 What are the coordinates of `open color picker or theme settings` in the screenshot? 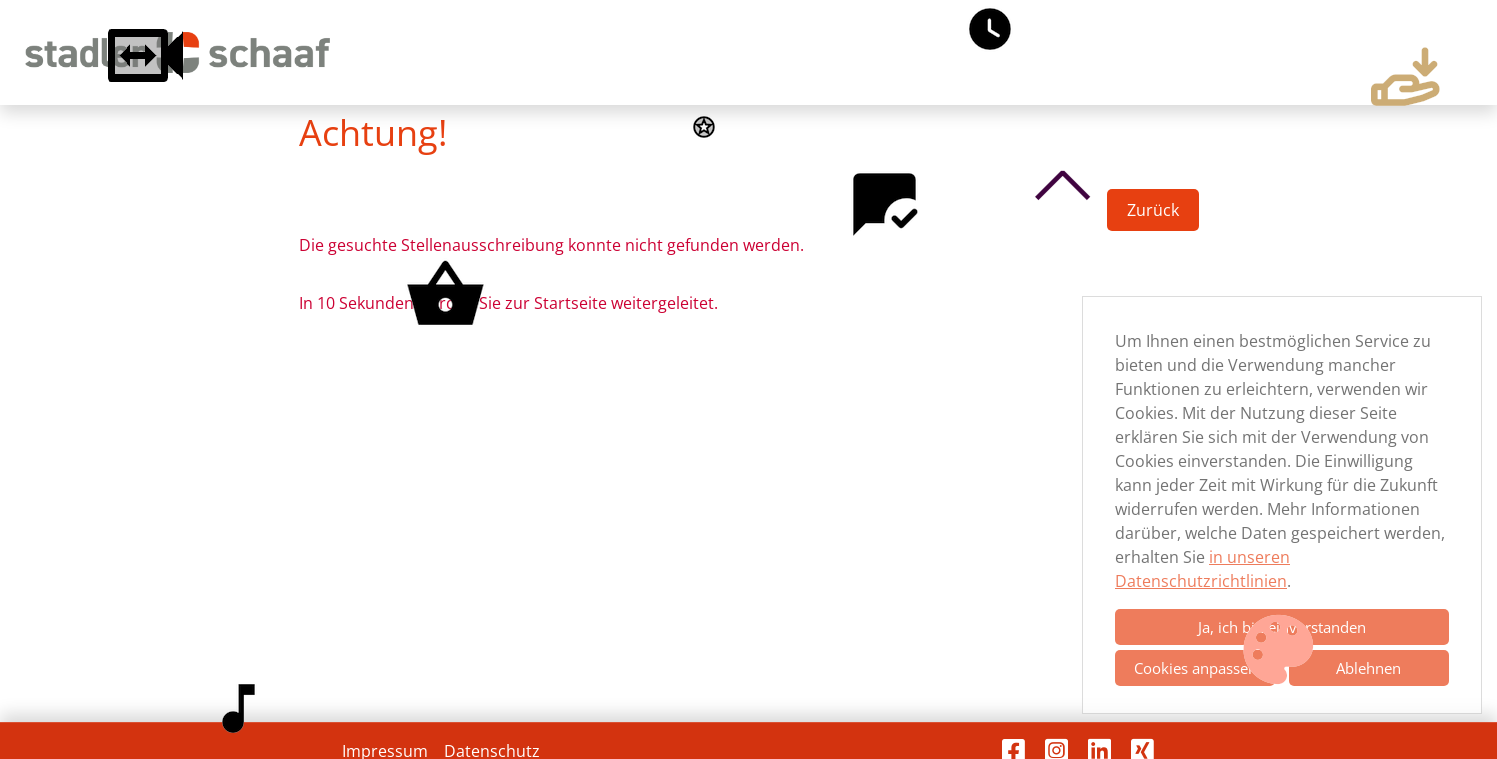 It's located at (1278, 649).